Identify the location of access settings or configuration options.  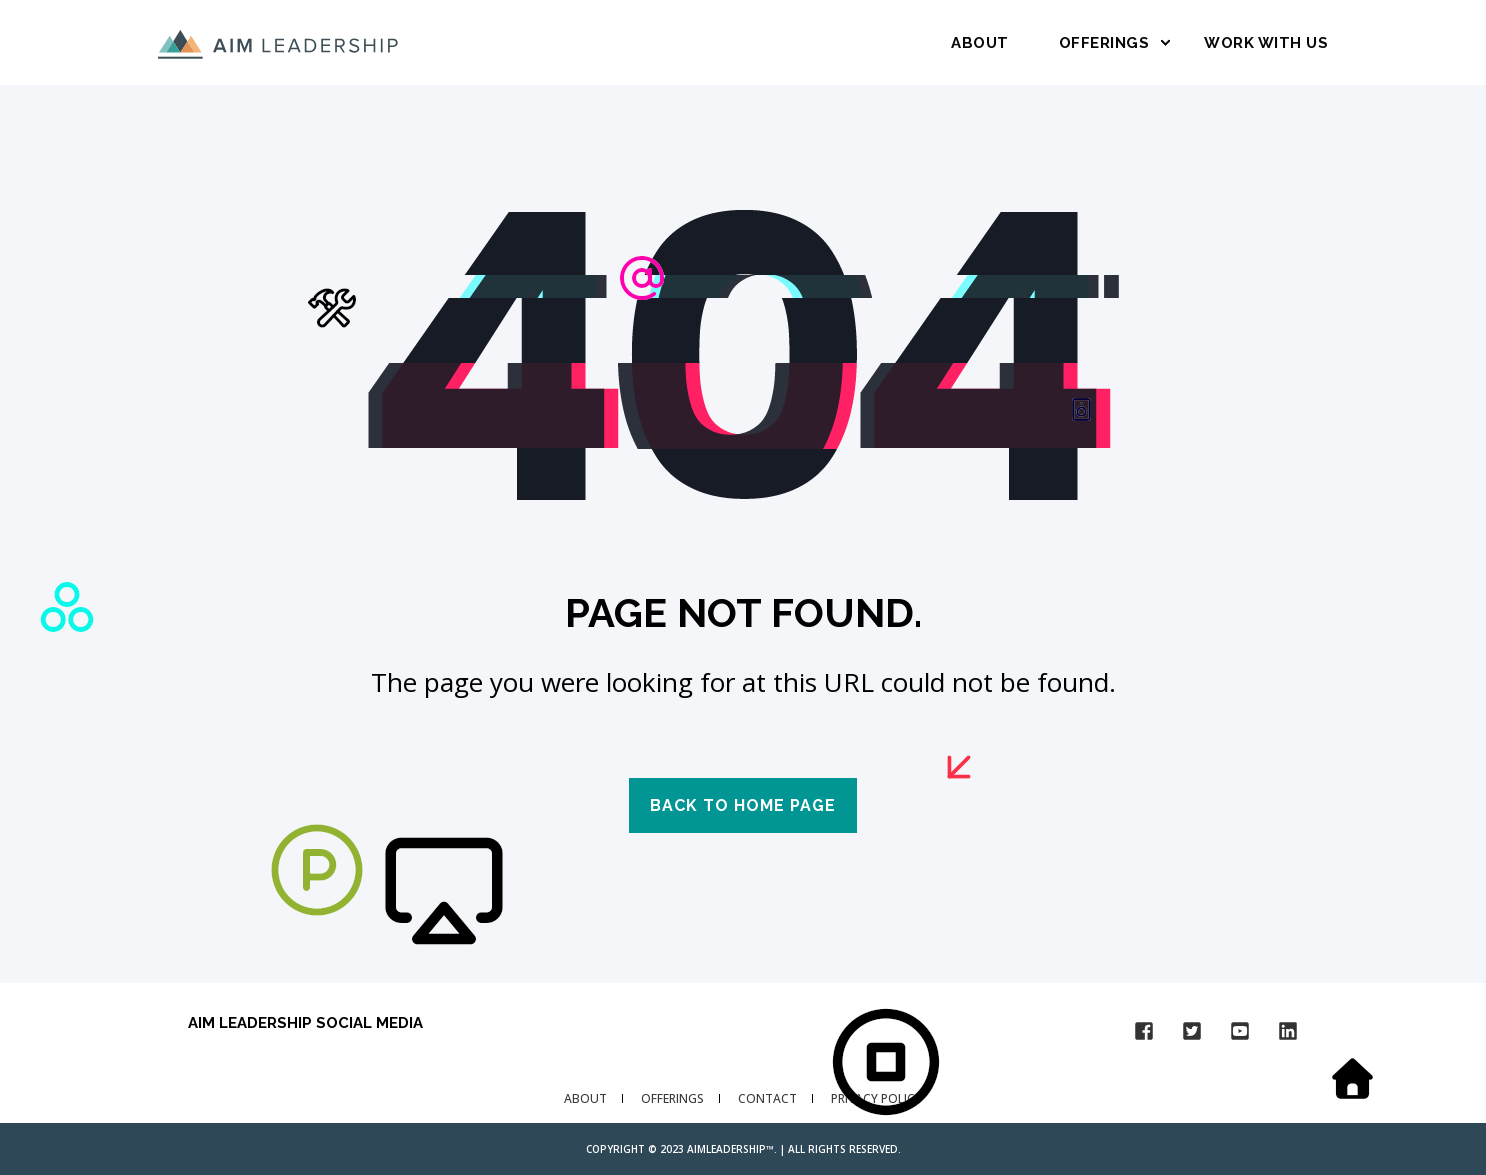
(332, 308).